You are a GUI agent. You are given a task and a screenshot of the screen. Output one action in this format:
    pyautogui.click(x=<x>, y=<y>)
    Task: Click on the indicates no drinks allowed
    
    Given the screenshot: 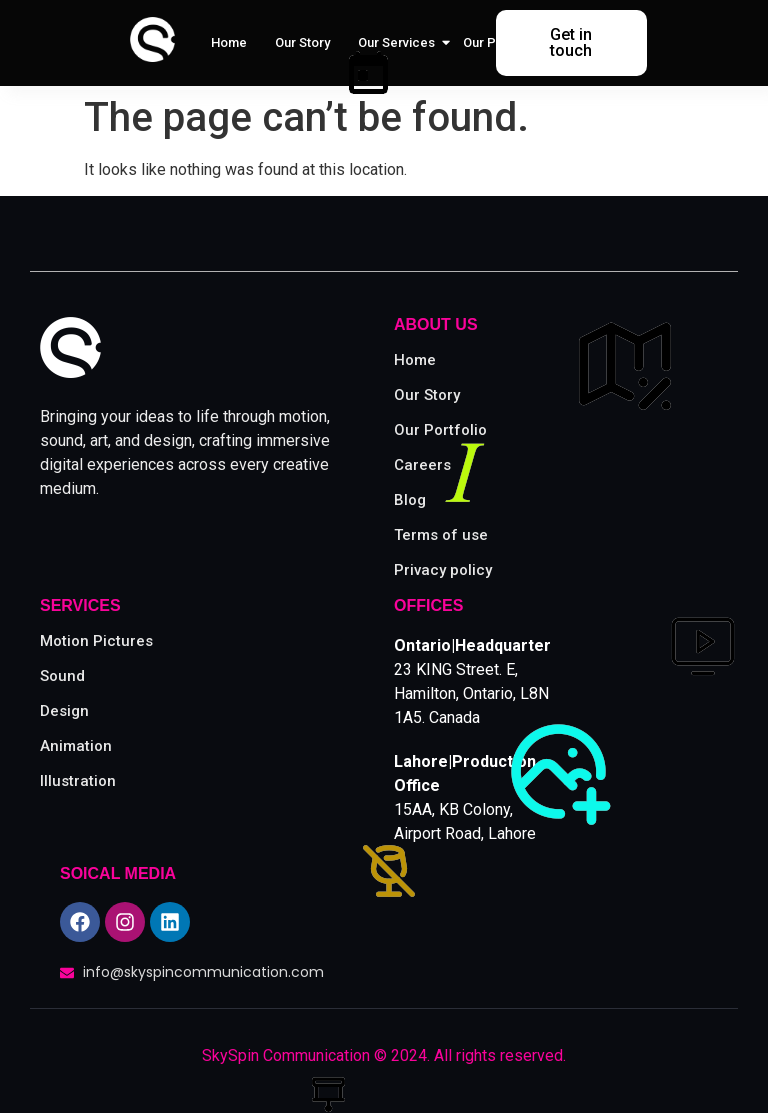 What is the action you would take?
    pyautogui.click(x=389, y=871)
    